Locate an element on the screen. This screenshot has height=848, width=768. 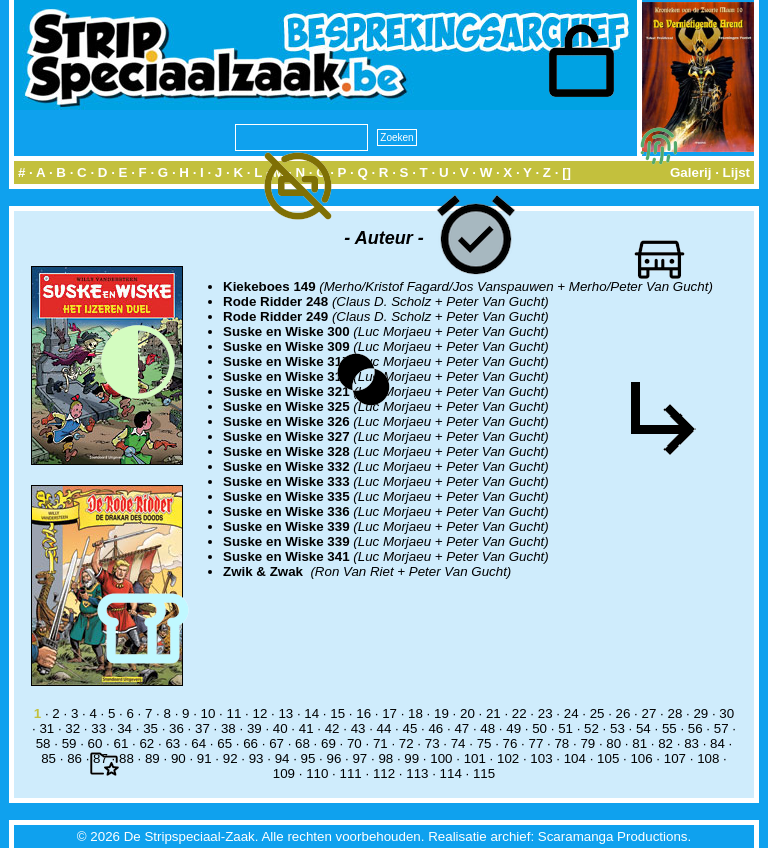
toggle between light and dark theme is located at coordinates (138, 362).